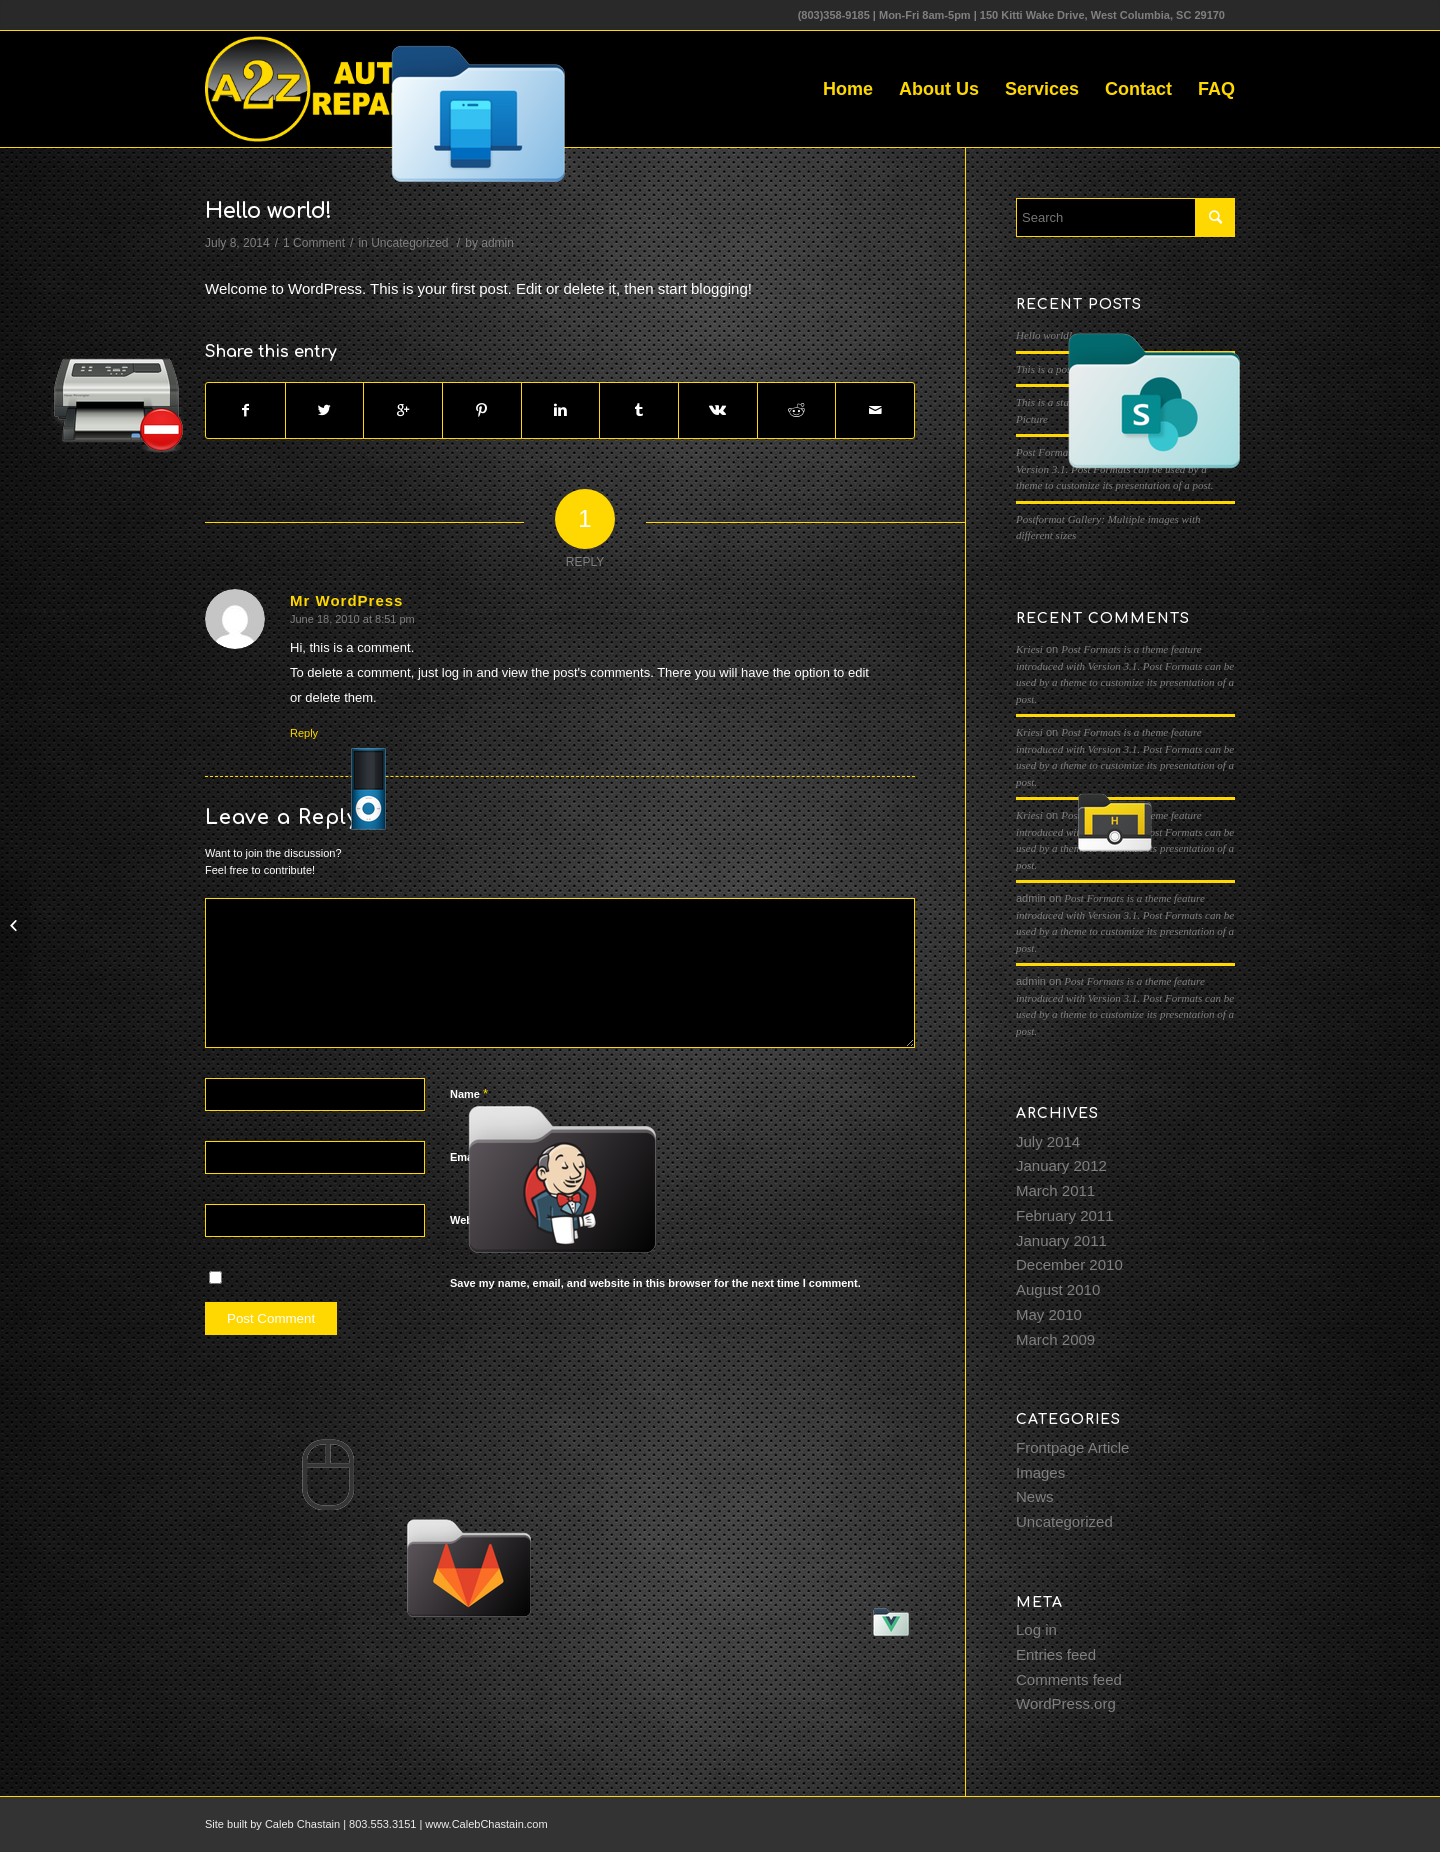 The image size is (1440, 1852). Describe the element at coordinates (1153, 405) in the screenshot. I see `open microsoft sharepoint folder` at that location.